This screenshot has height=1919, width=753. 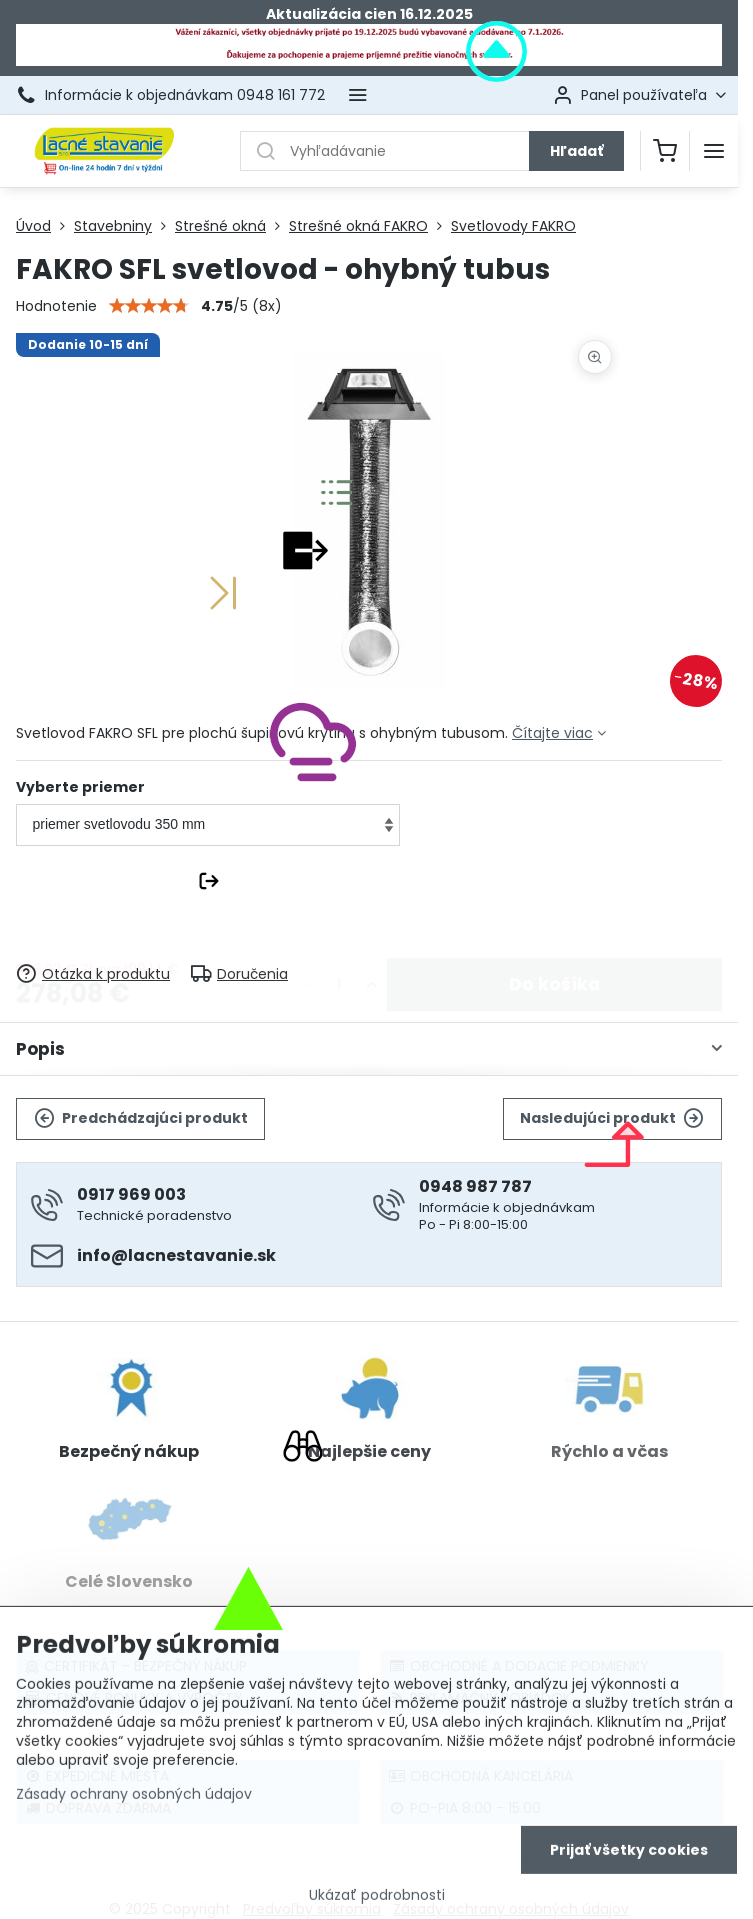 What do you see at coordinates (313, 742) in the screenshot?
I see `indicates foggy weather conditions` at bounding box center [313, 742].